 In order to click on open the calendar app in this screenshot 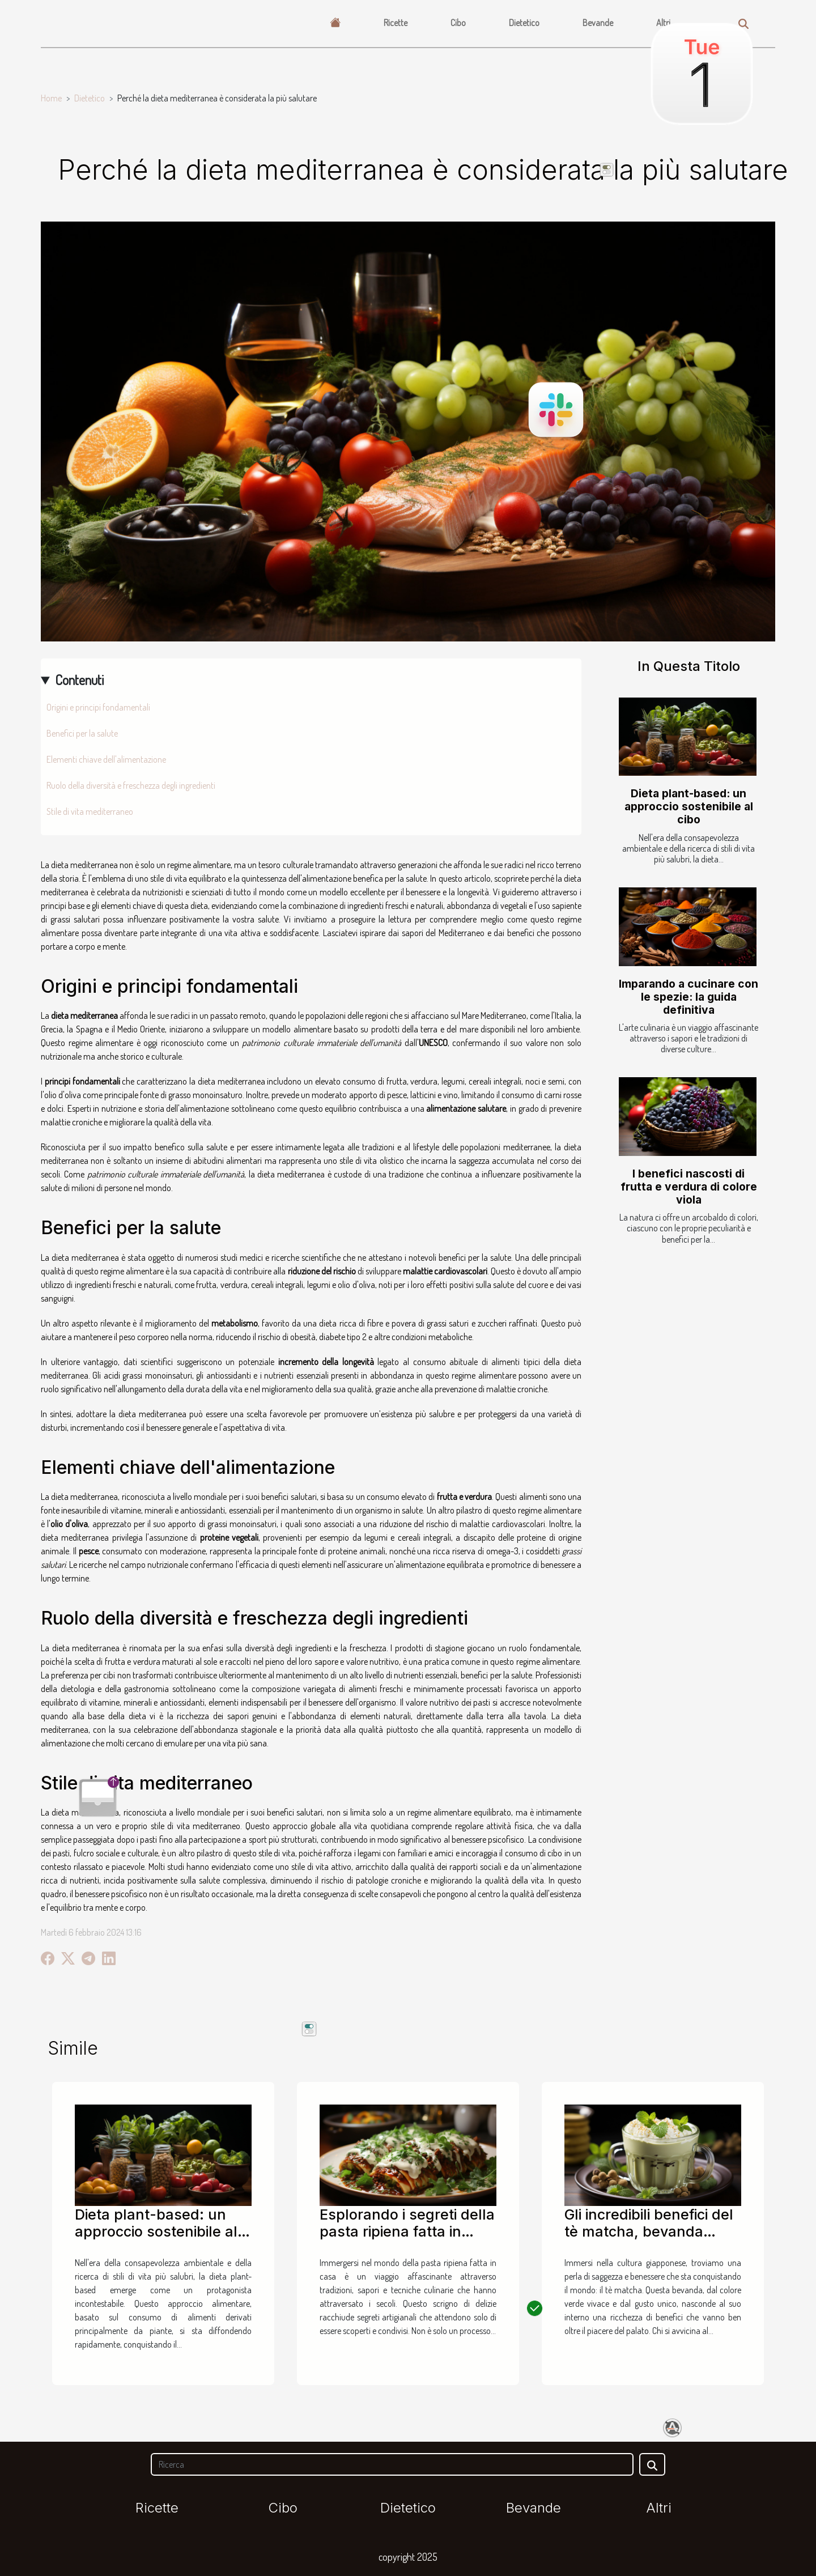, I will do `click(702, 74)`.